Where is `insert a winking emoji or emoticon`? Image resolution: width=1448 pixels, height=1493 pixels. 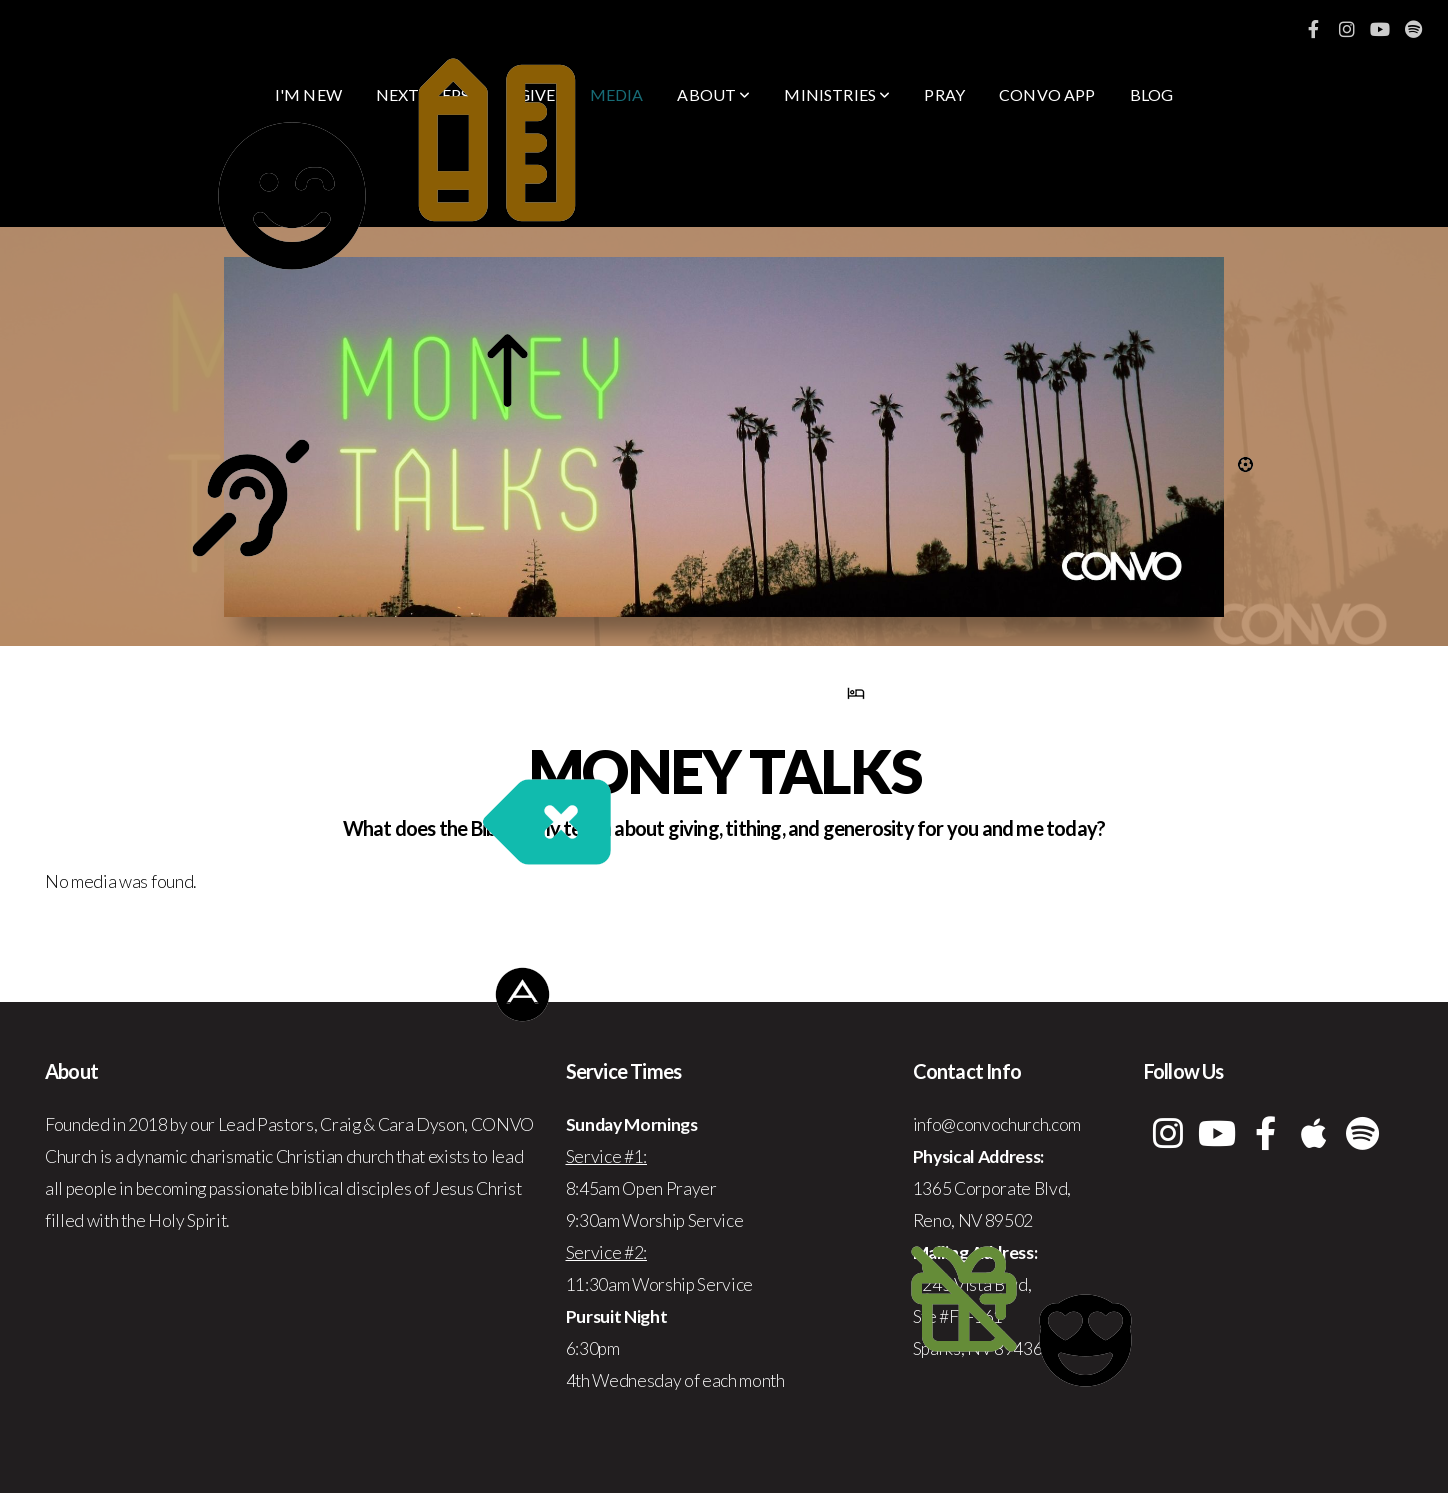 insert a winking emoji or emoticon is located at coordinates (292, 196).